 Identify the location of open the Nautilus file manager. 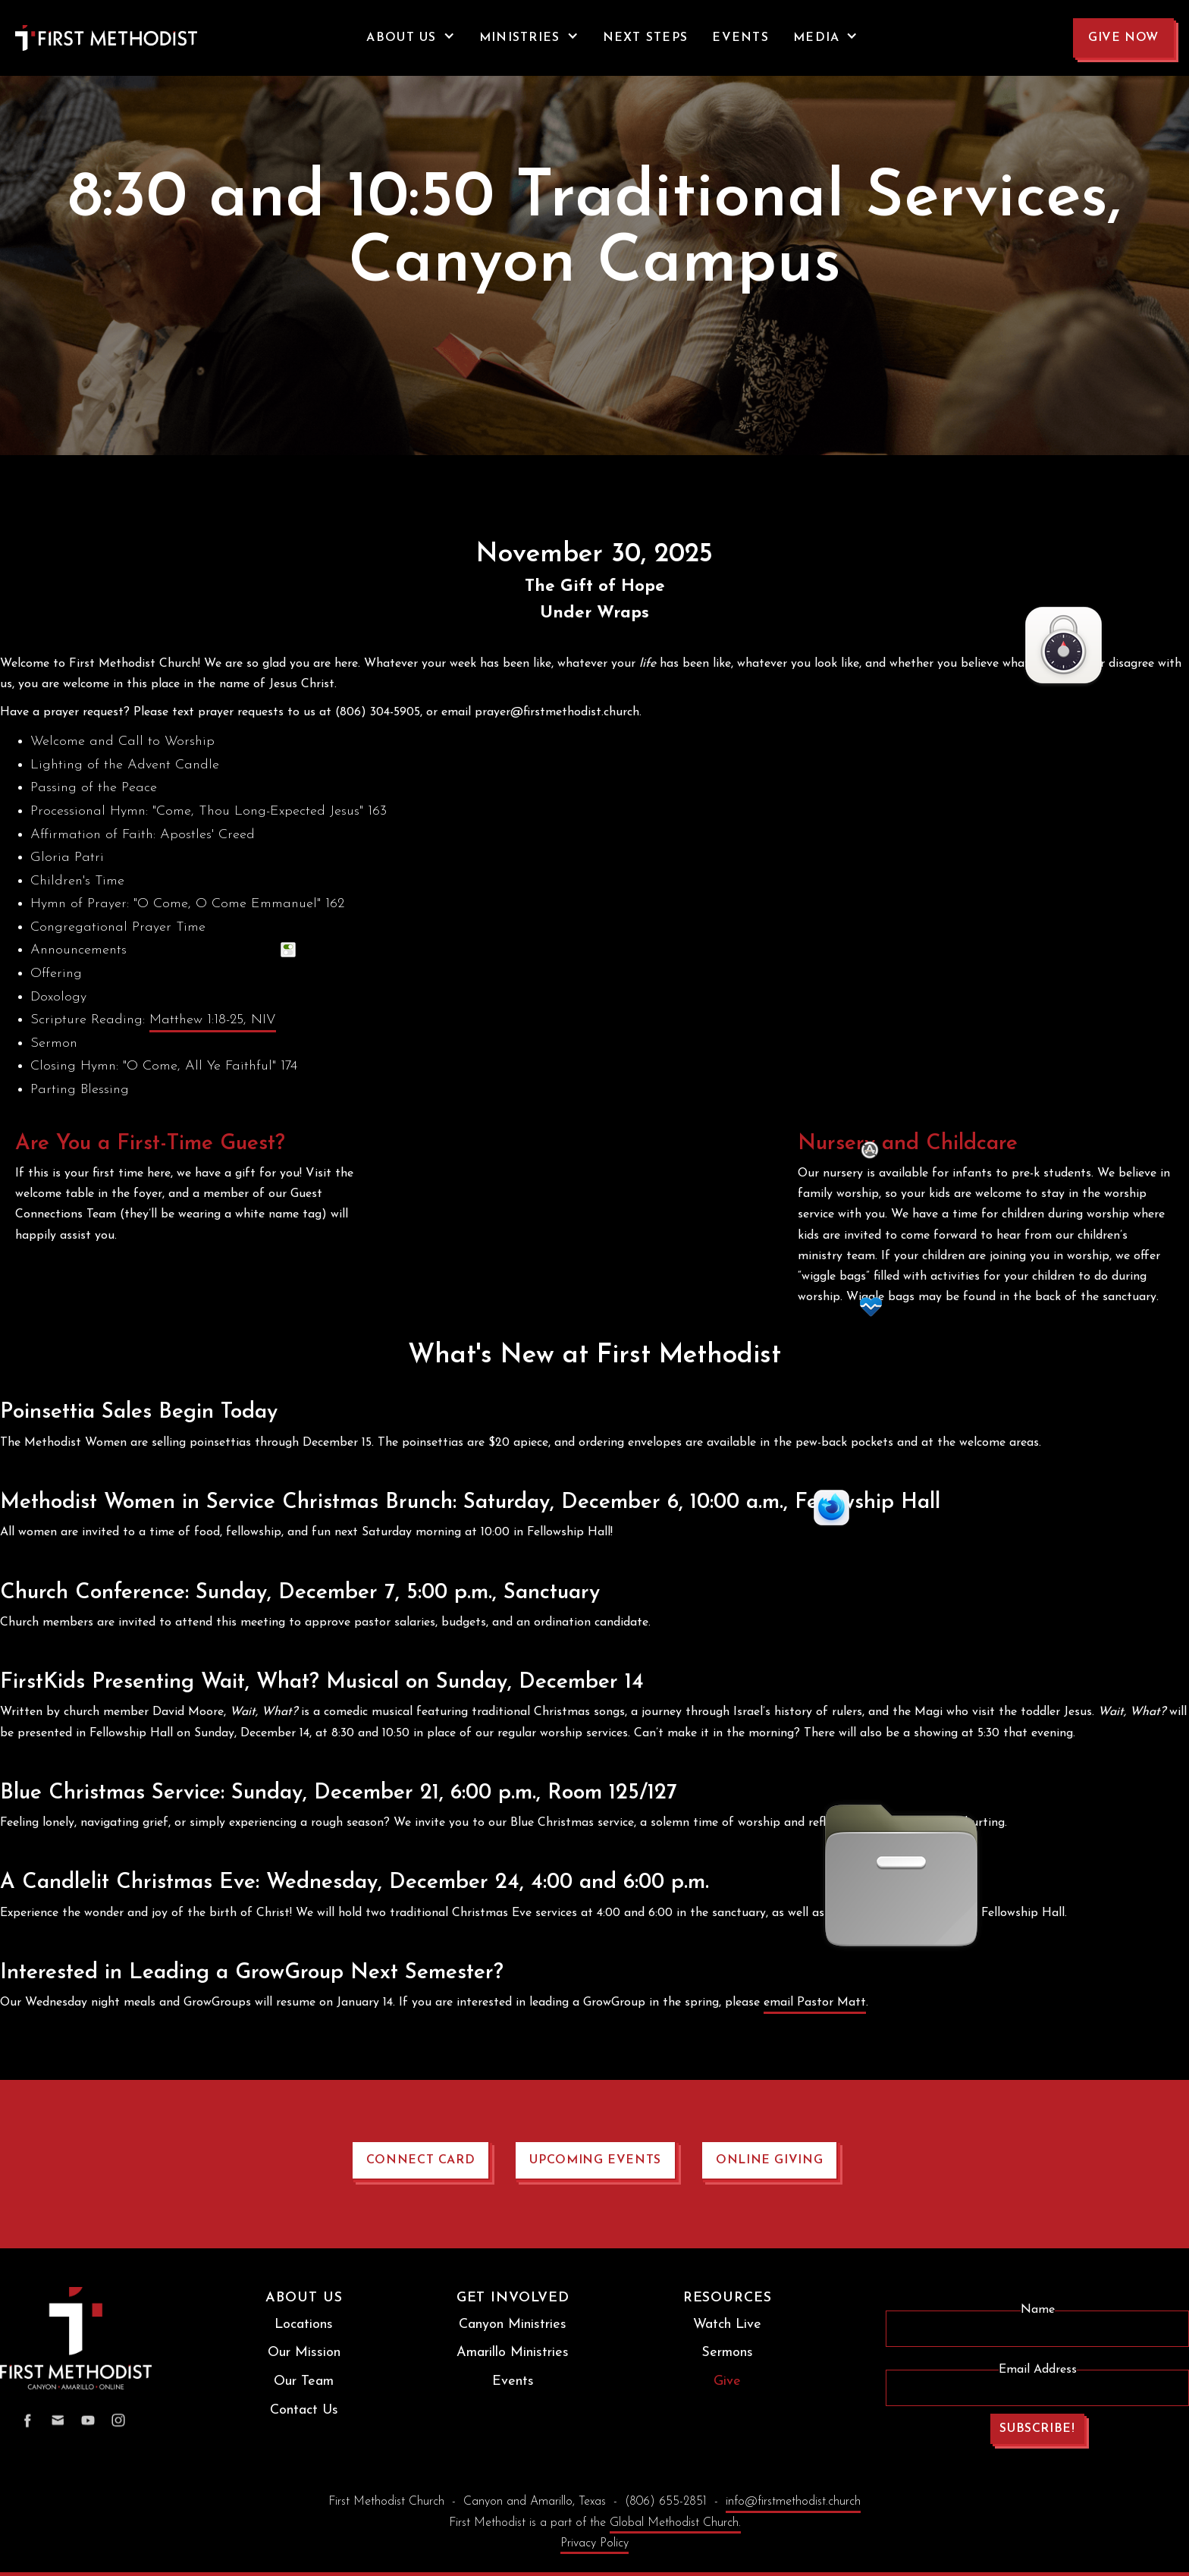
(901, 1875).